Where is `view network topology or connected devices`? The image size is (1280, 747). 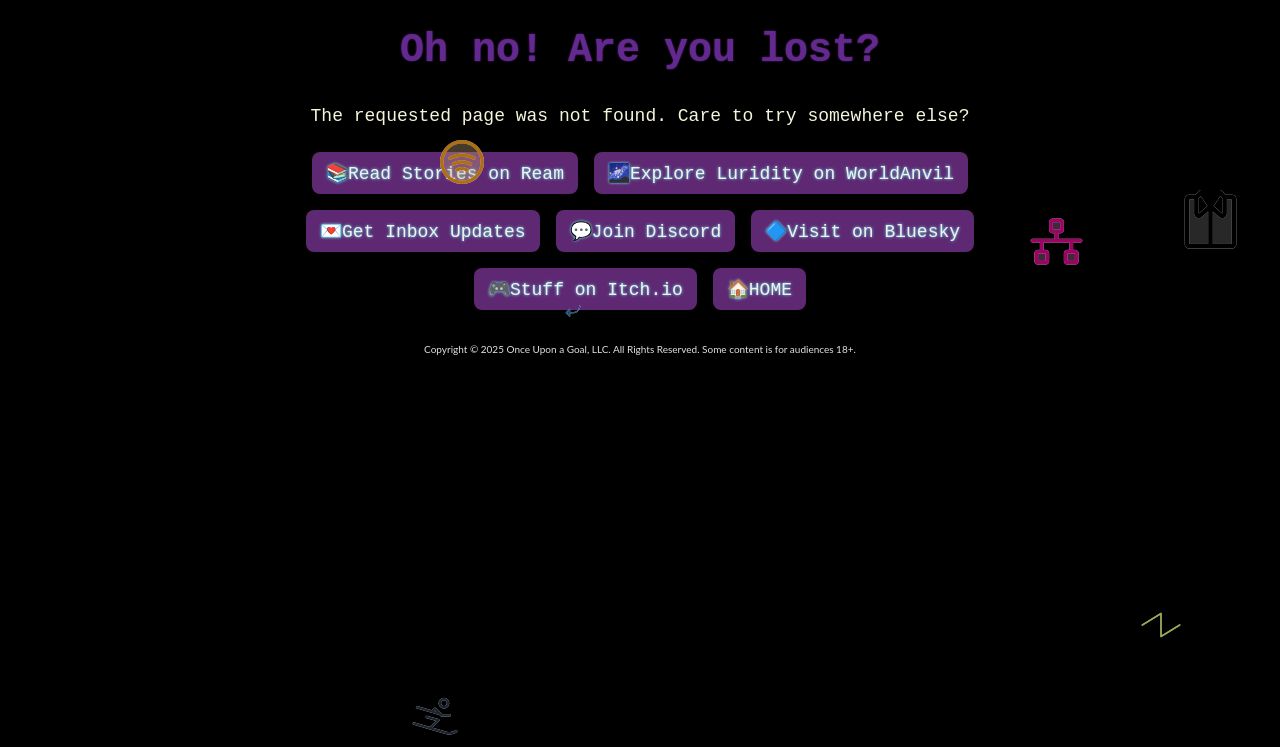 view network topology or connected devices is located at coordinates (1056, 242).